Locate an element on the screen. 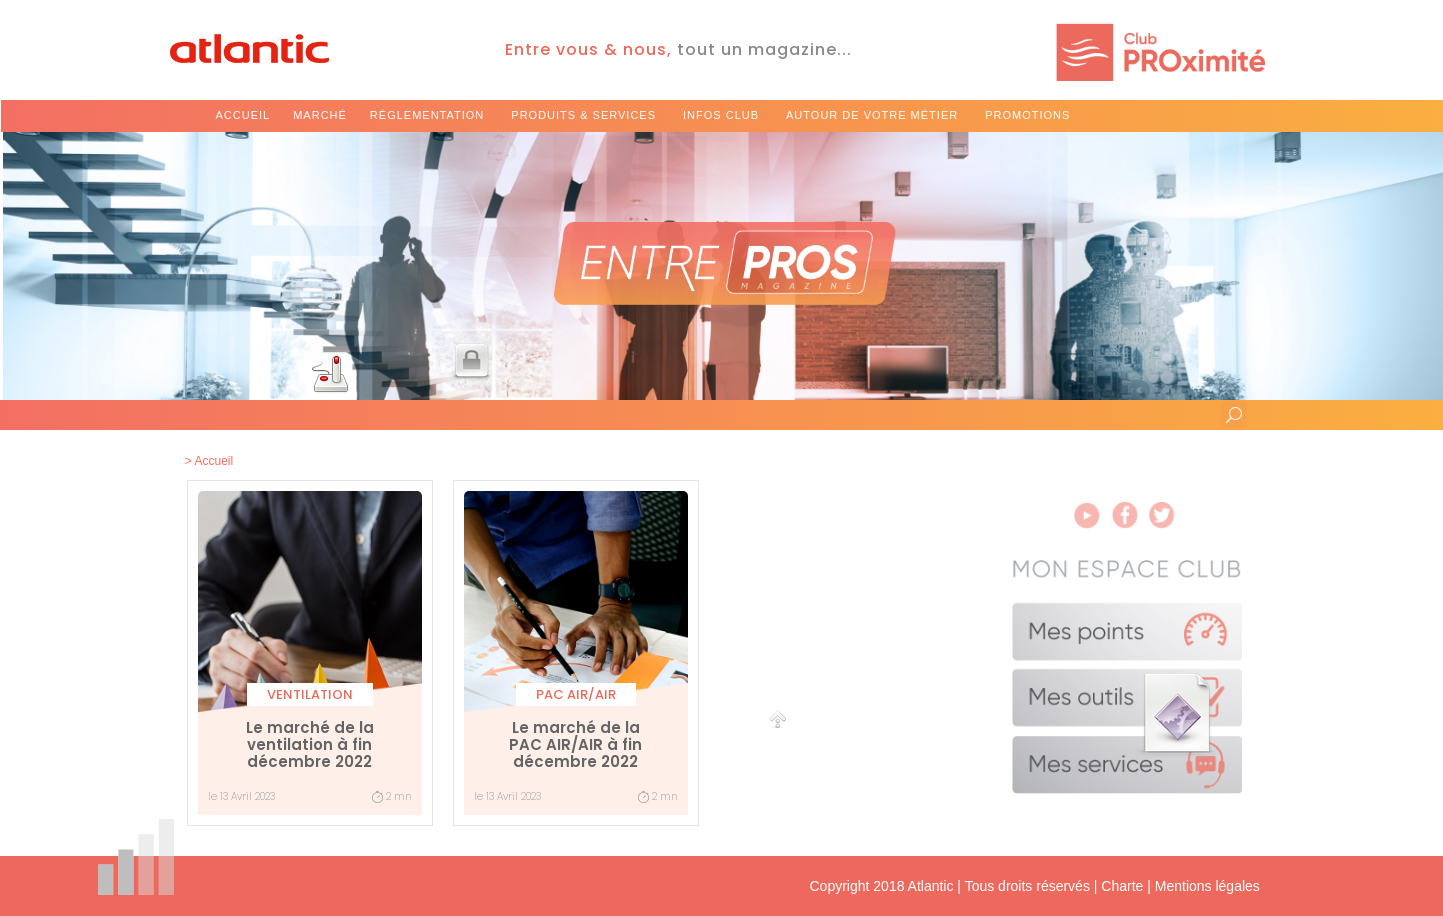 Image resolution: width=1443 pixels, height=916 pixels. a script or code file is located at coordinates (1178, 712).